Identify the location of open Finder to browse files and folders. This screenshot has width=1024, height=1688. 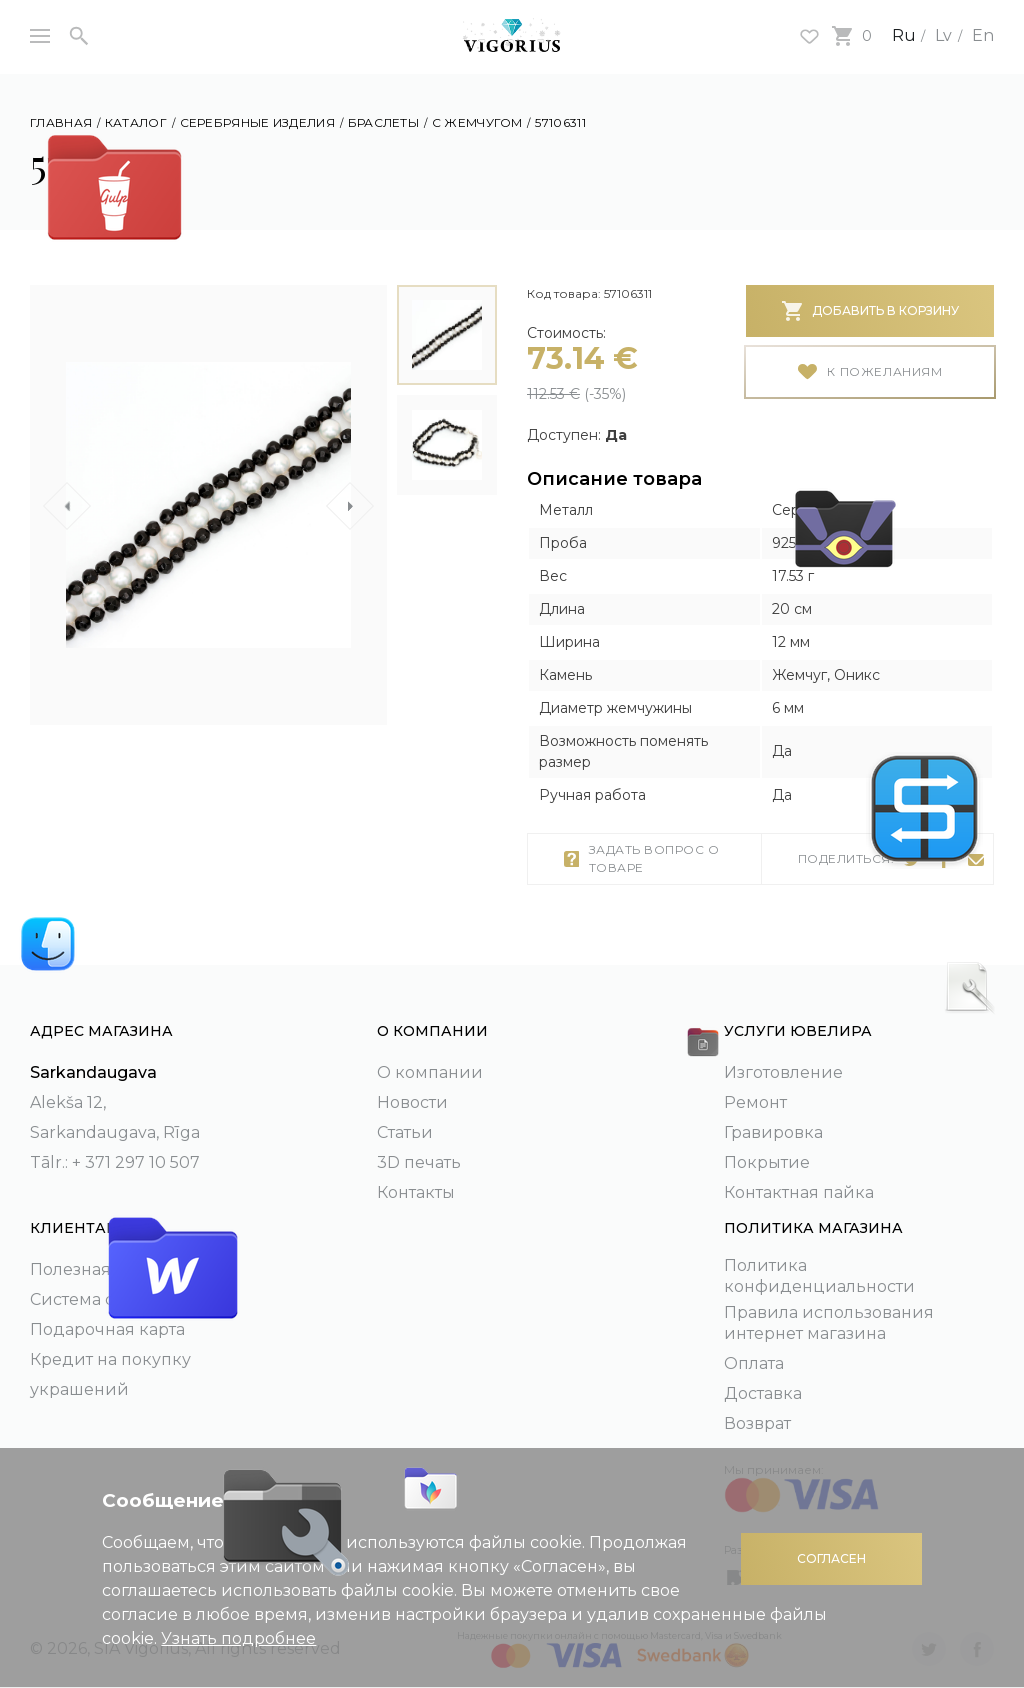
(48, 944).